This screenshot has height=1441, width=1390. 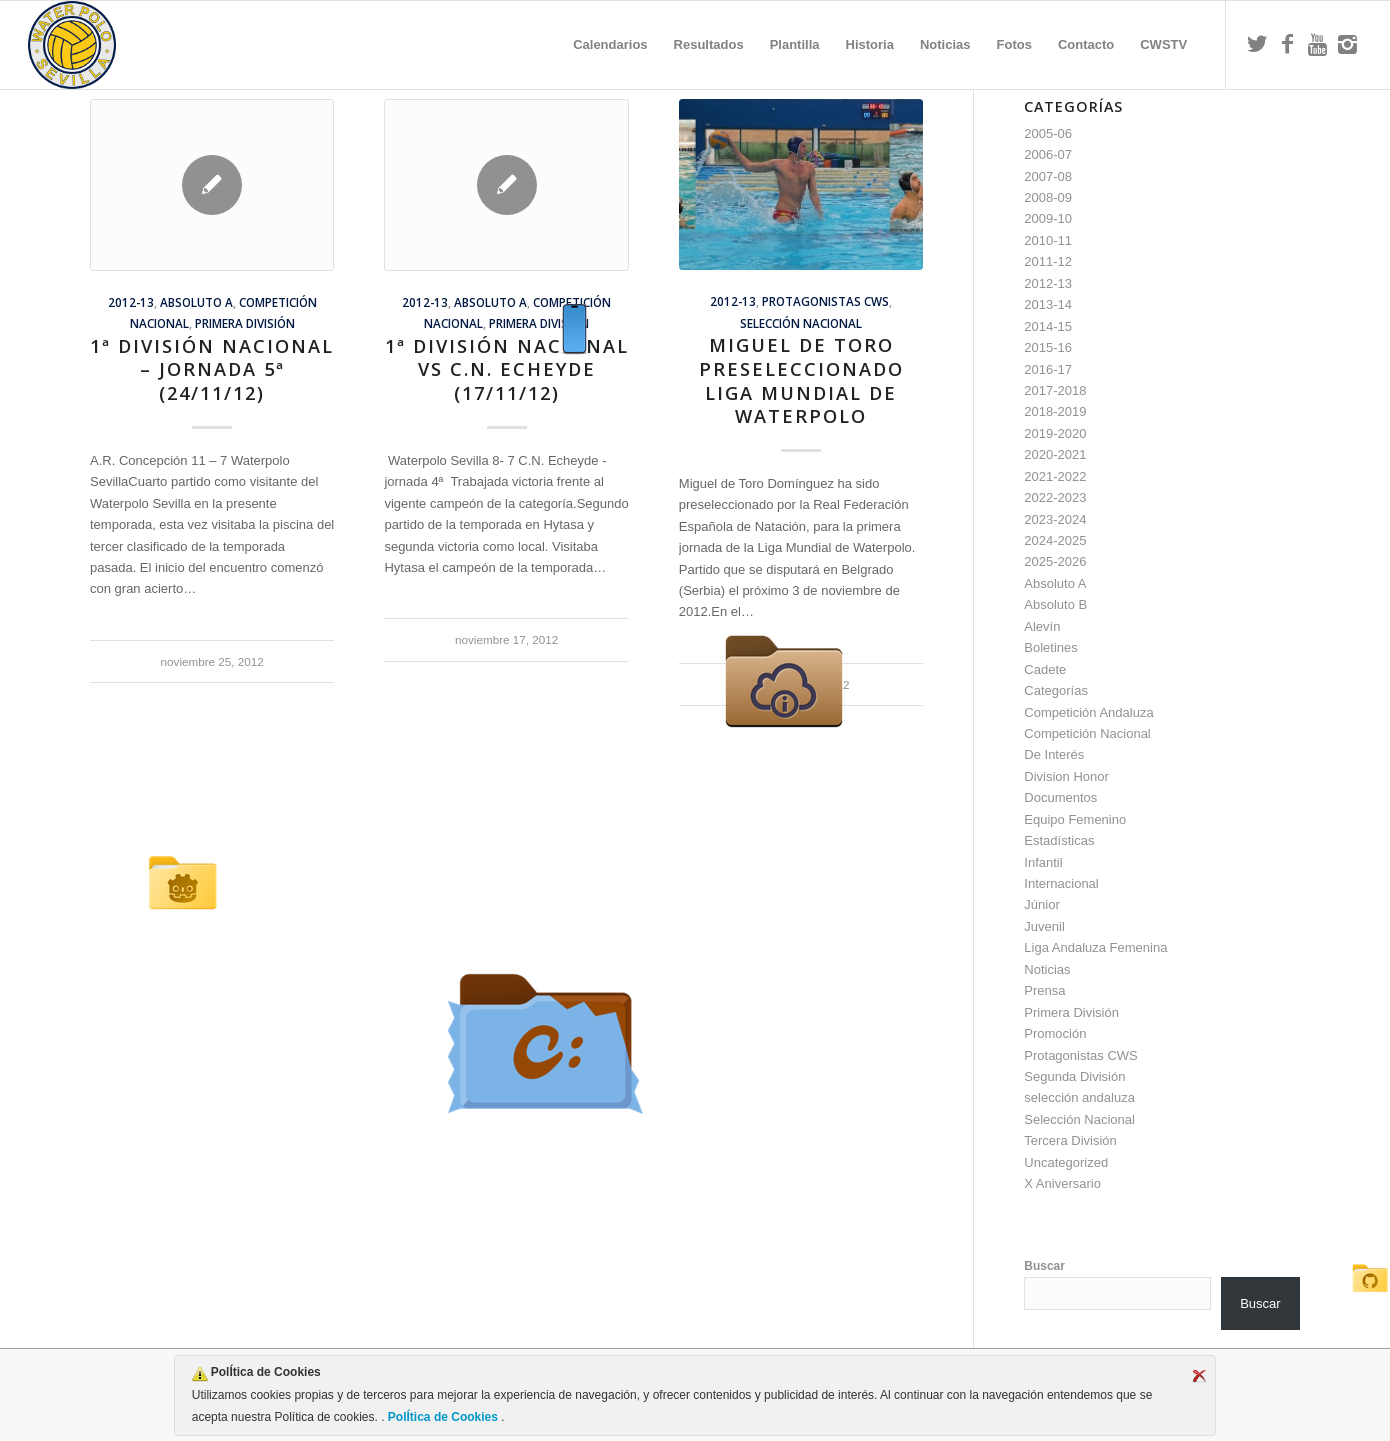 What do you see at coordinates (182, 884) in the screenshot?
I see `open godot game engine project folder` at bounding box center [182, 884].